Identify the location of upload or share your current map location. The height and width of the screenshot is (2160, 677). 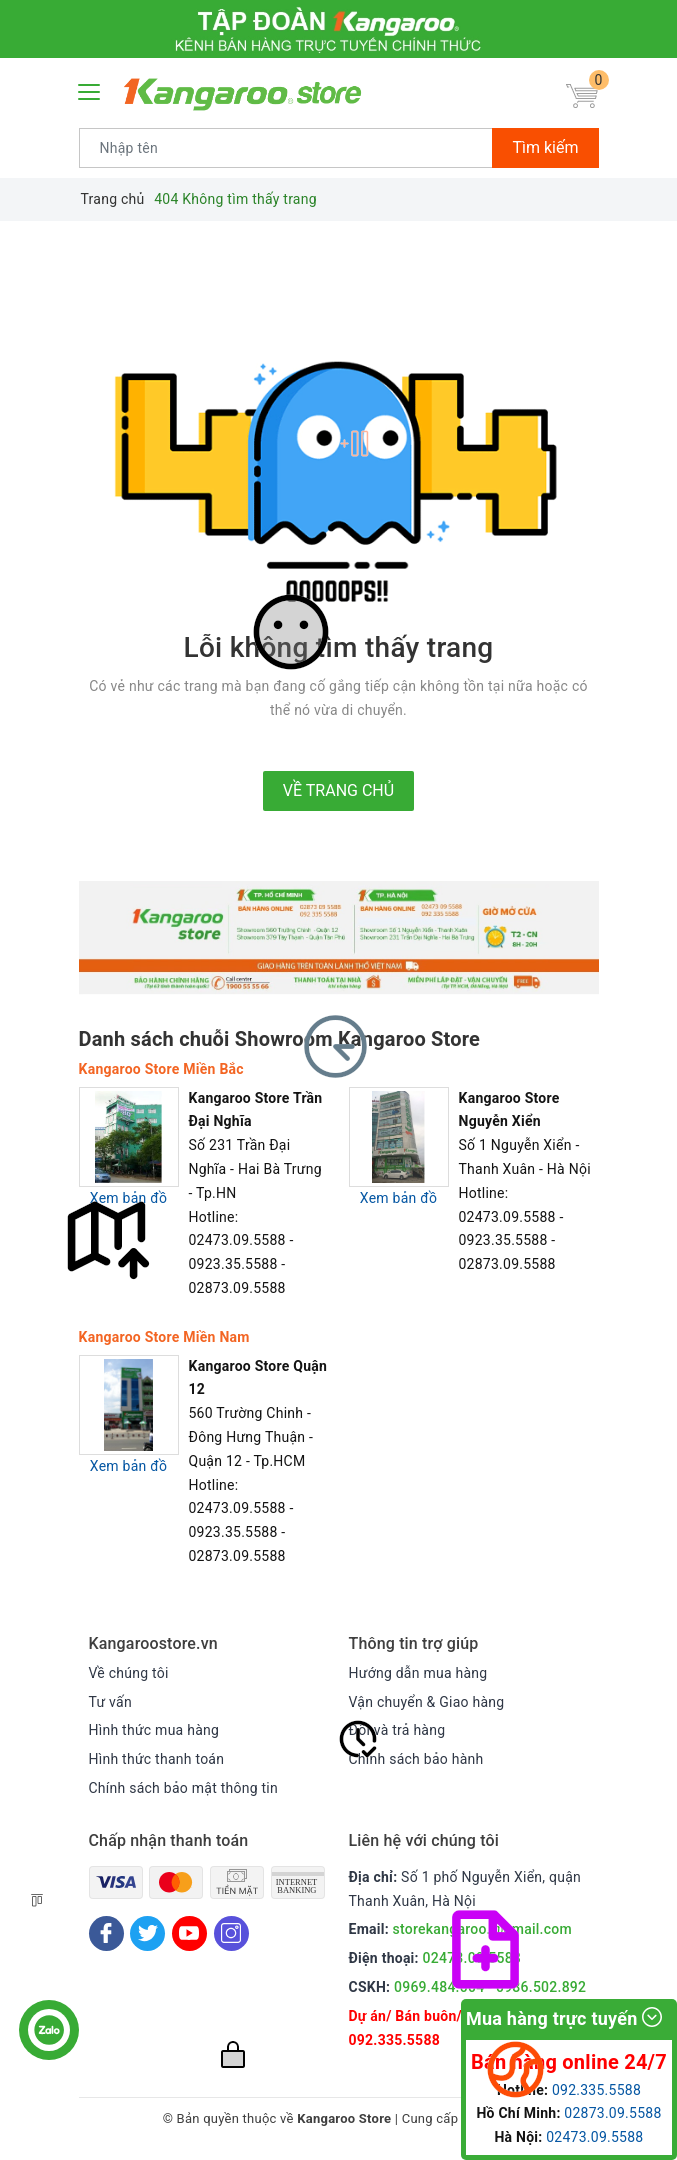
(106, 1236).